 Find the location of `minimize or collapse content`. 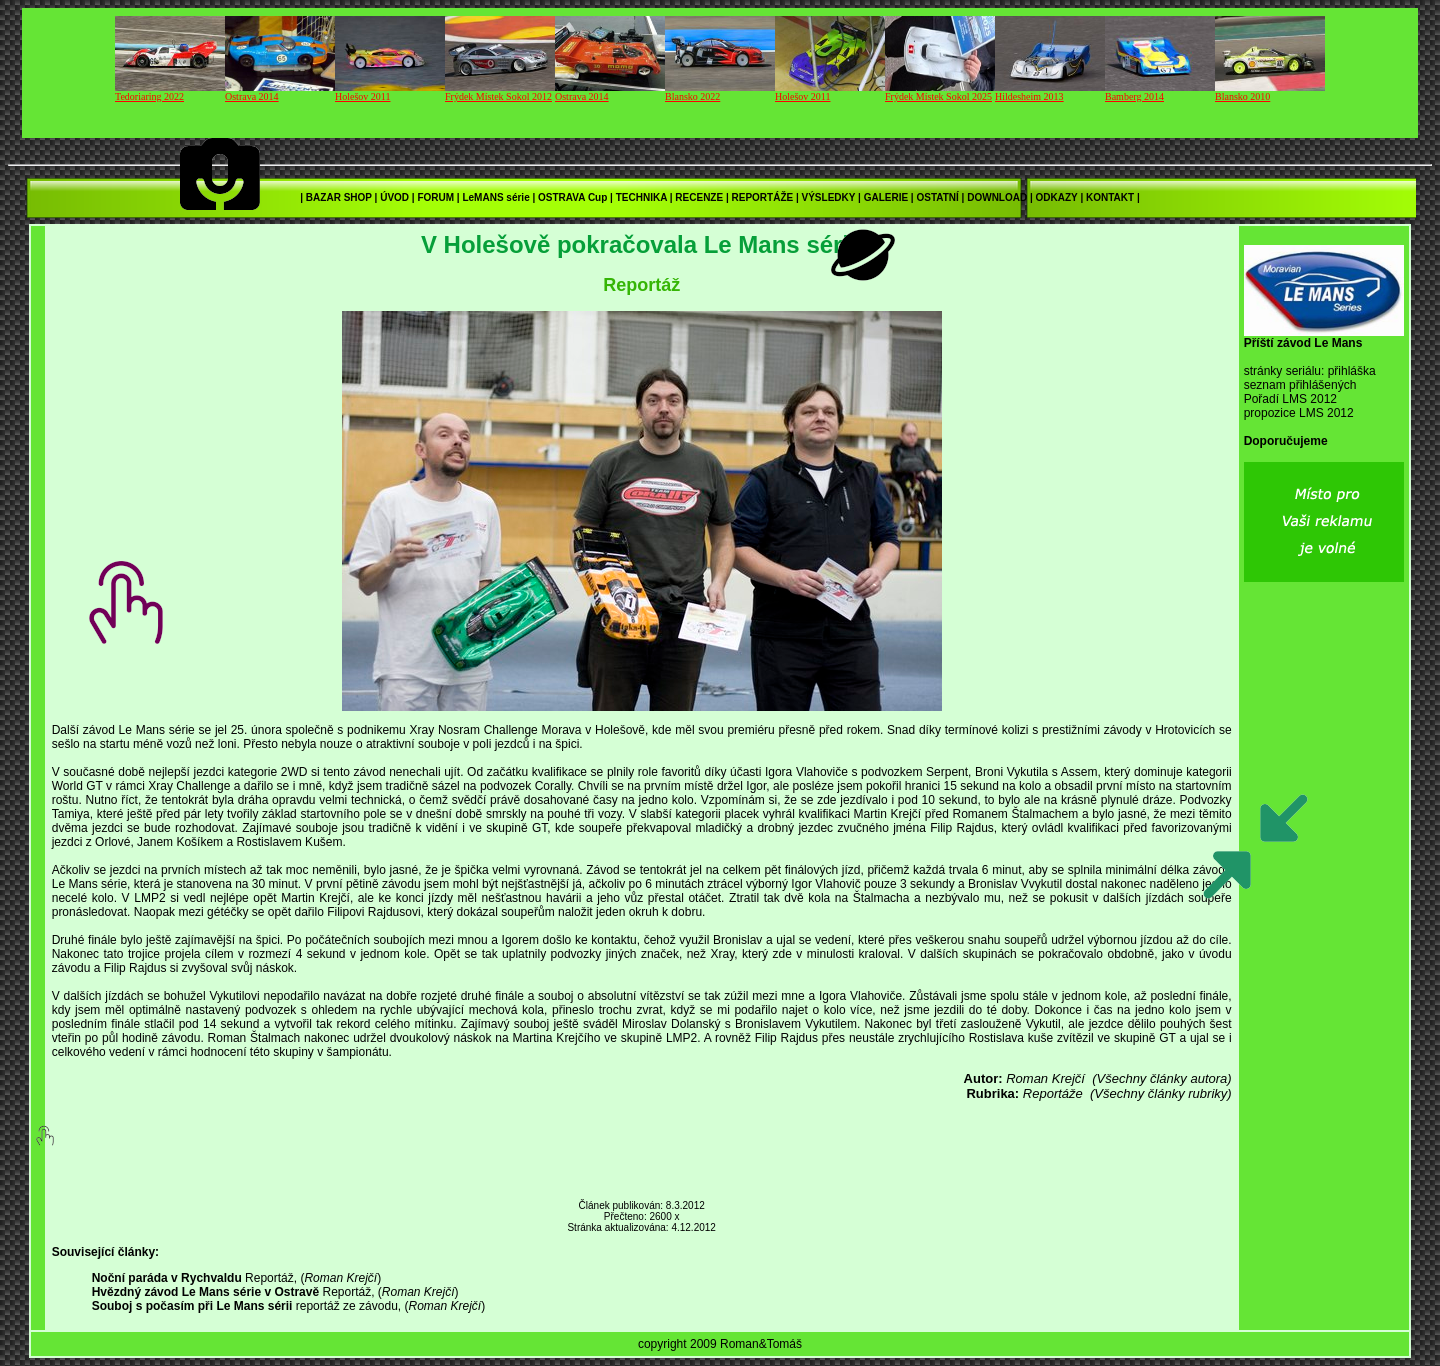

minimize or collapse content is located at coordinates (1255, 846).